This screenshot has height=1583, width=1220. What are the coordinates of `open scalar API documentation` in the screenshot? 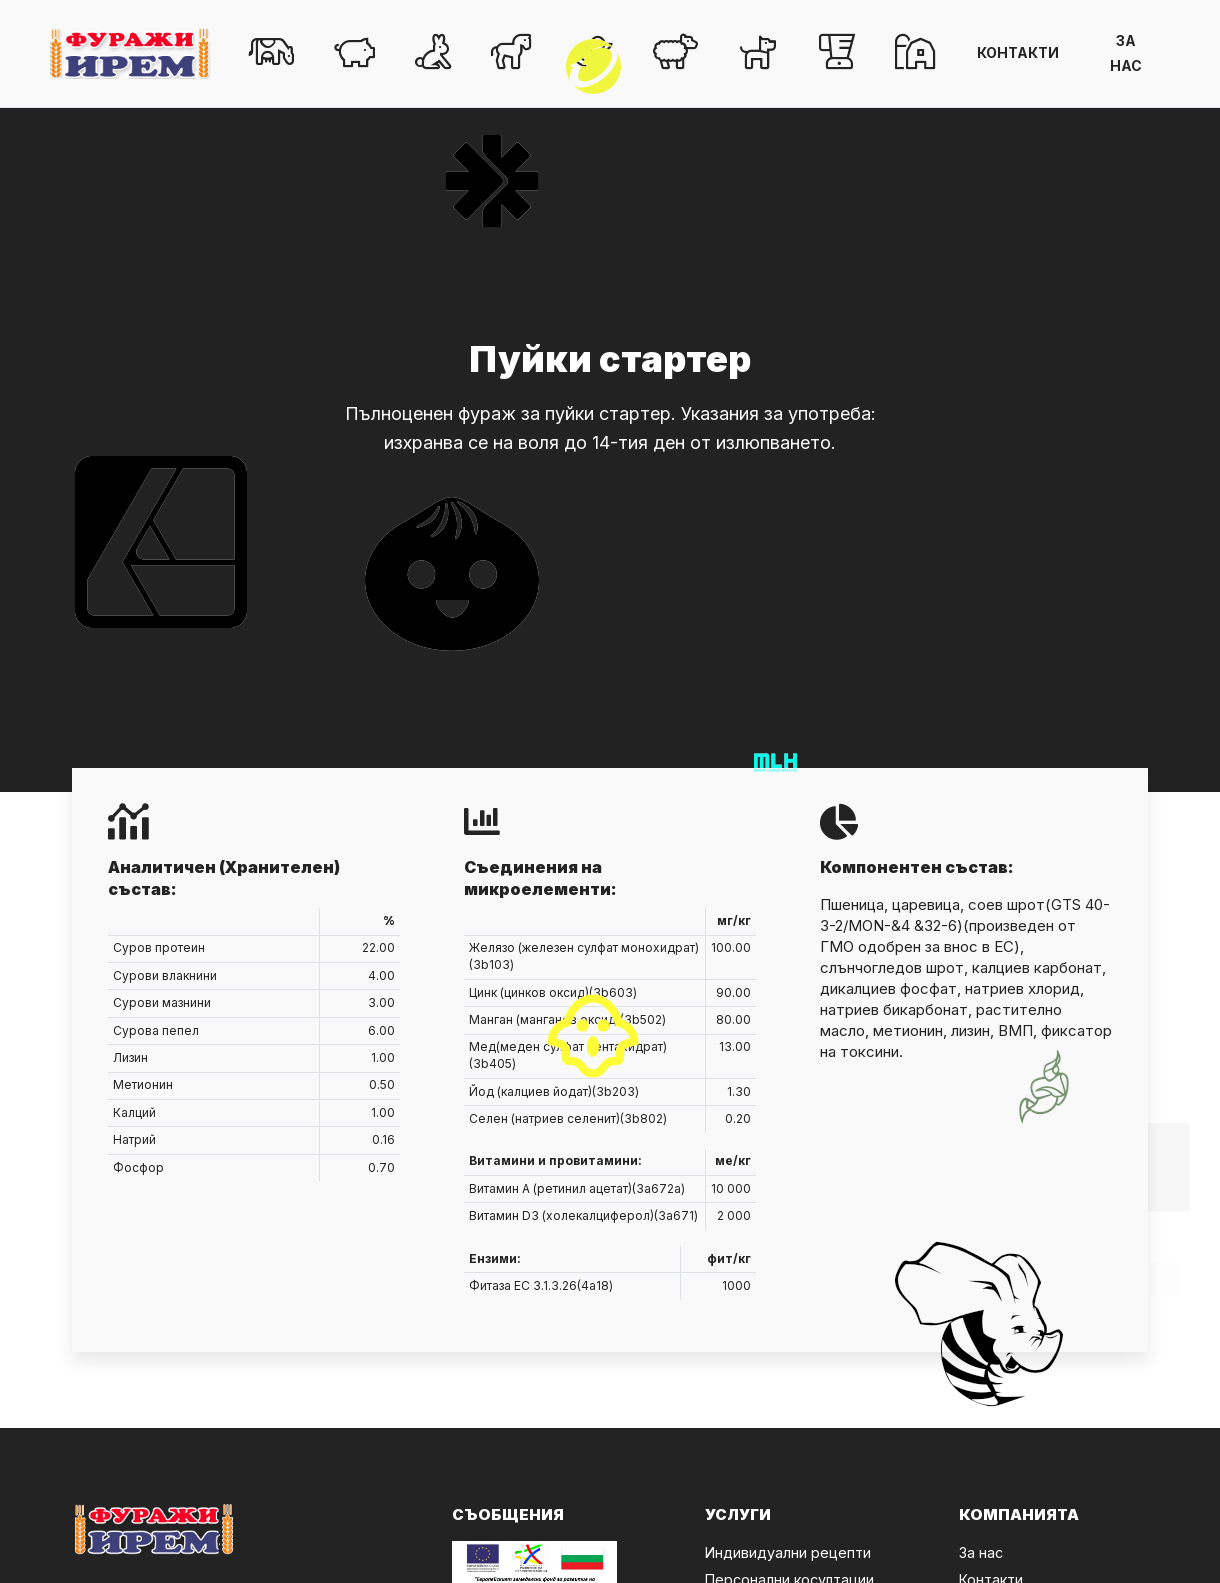 It's located at (492, 181).